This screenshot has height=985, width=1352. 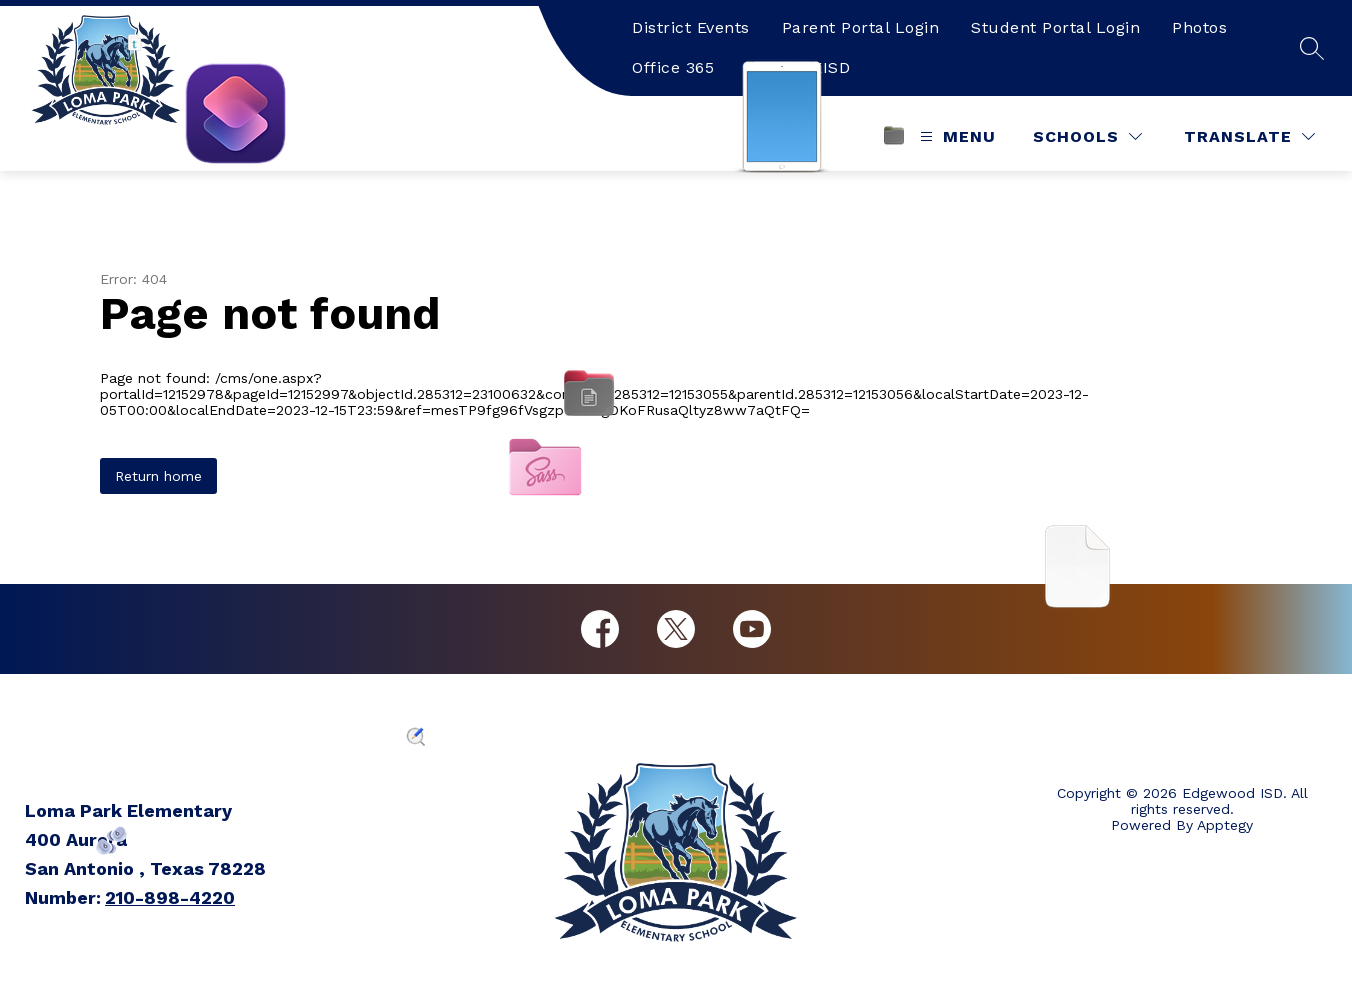 What do you see at coordinates (134, 42) in the screenshot?
I see `a typst document file` at bounding box center [134, 42].